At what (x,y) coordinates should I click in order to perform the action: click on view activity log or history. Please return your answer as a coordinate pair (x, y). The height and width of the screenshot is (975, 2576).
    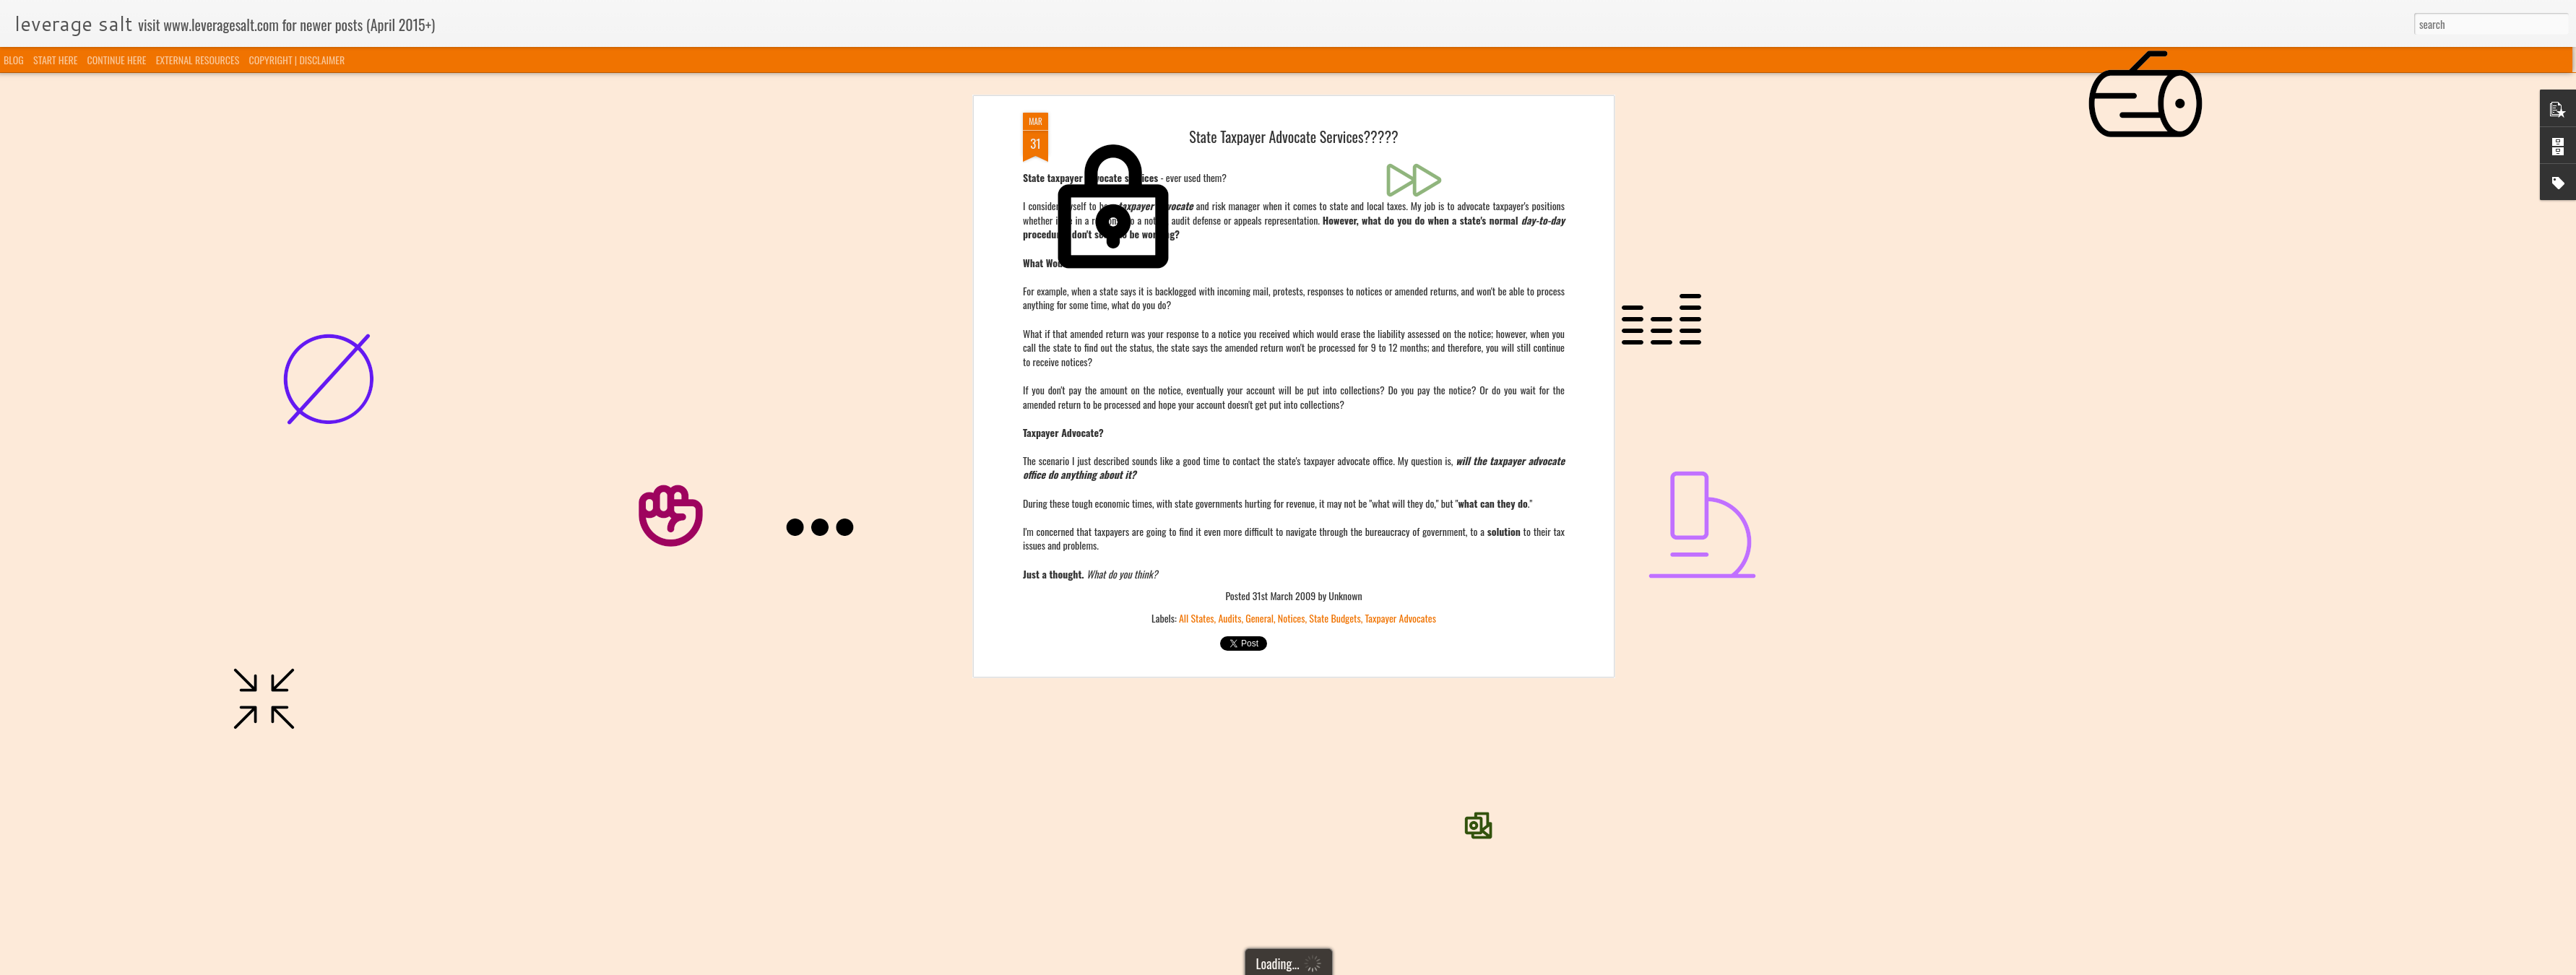
    Looking at the image, I should click on (2145, 100).